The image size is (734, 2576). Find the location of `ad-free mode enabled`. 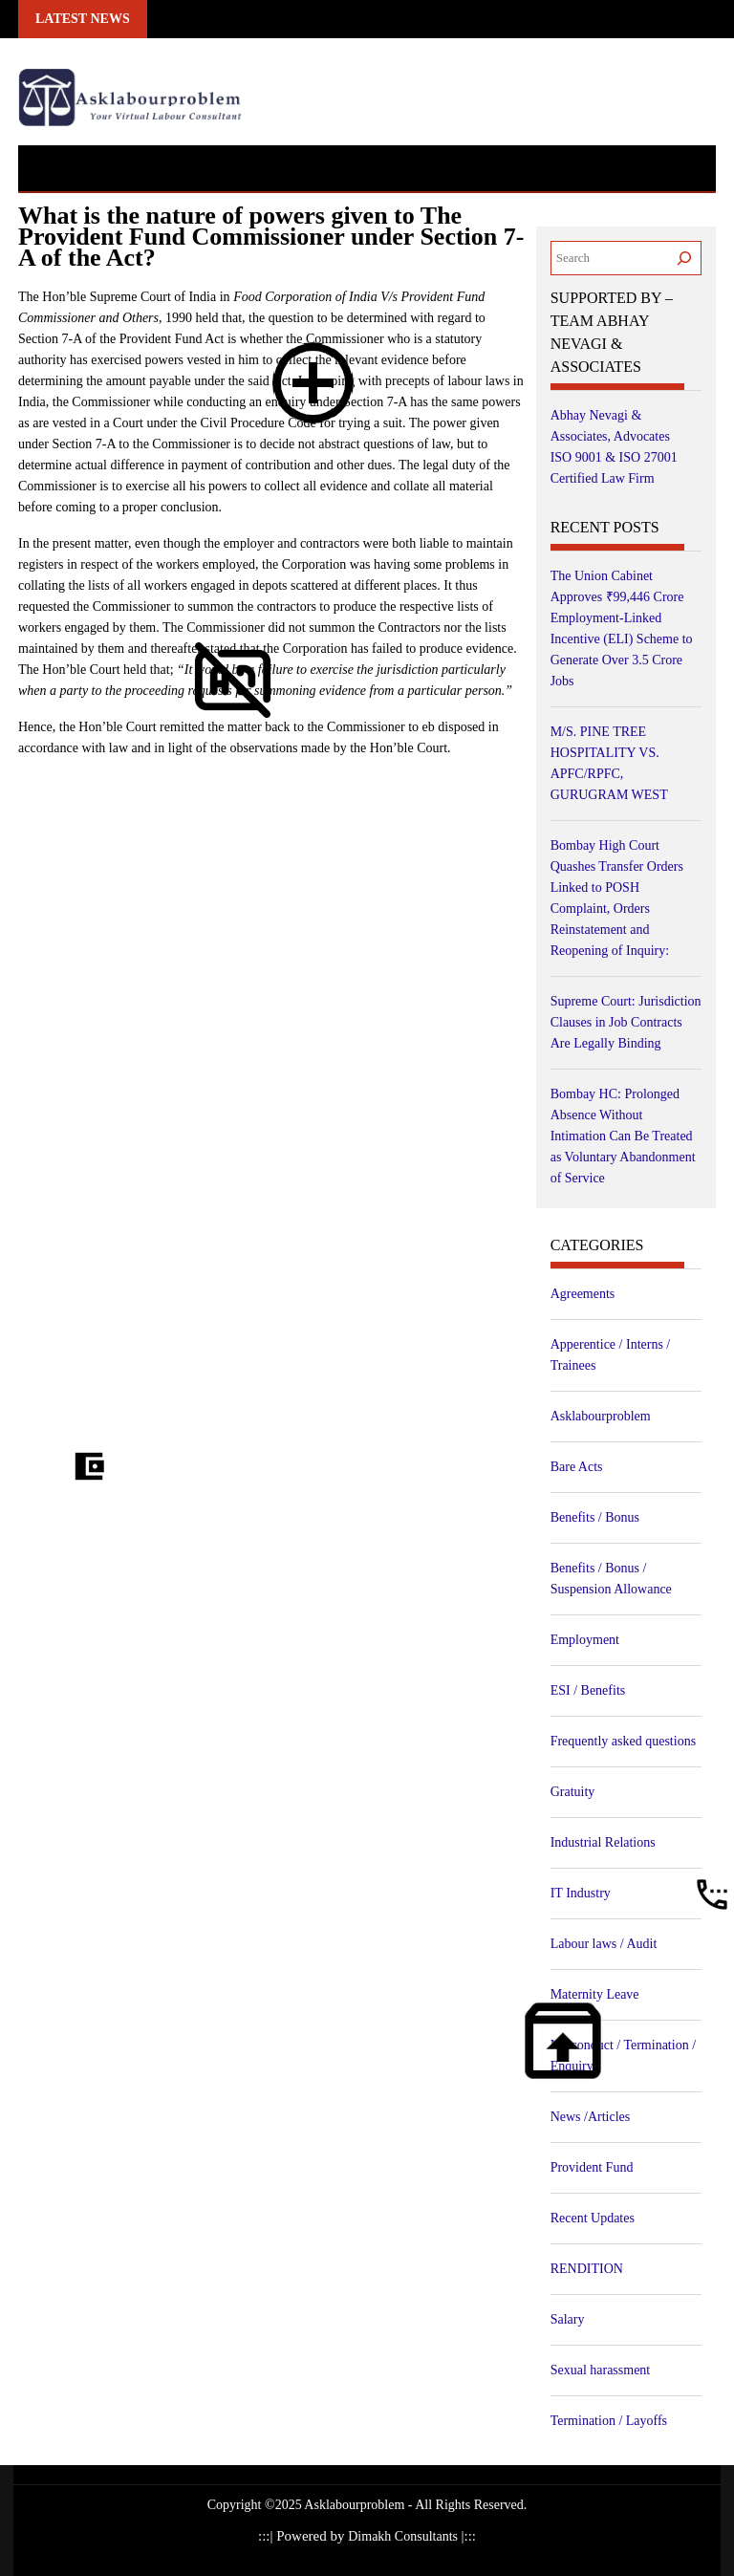

ad-free mode enabled is located at coordinates (232, 680).